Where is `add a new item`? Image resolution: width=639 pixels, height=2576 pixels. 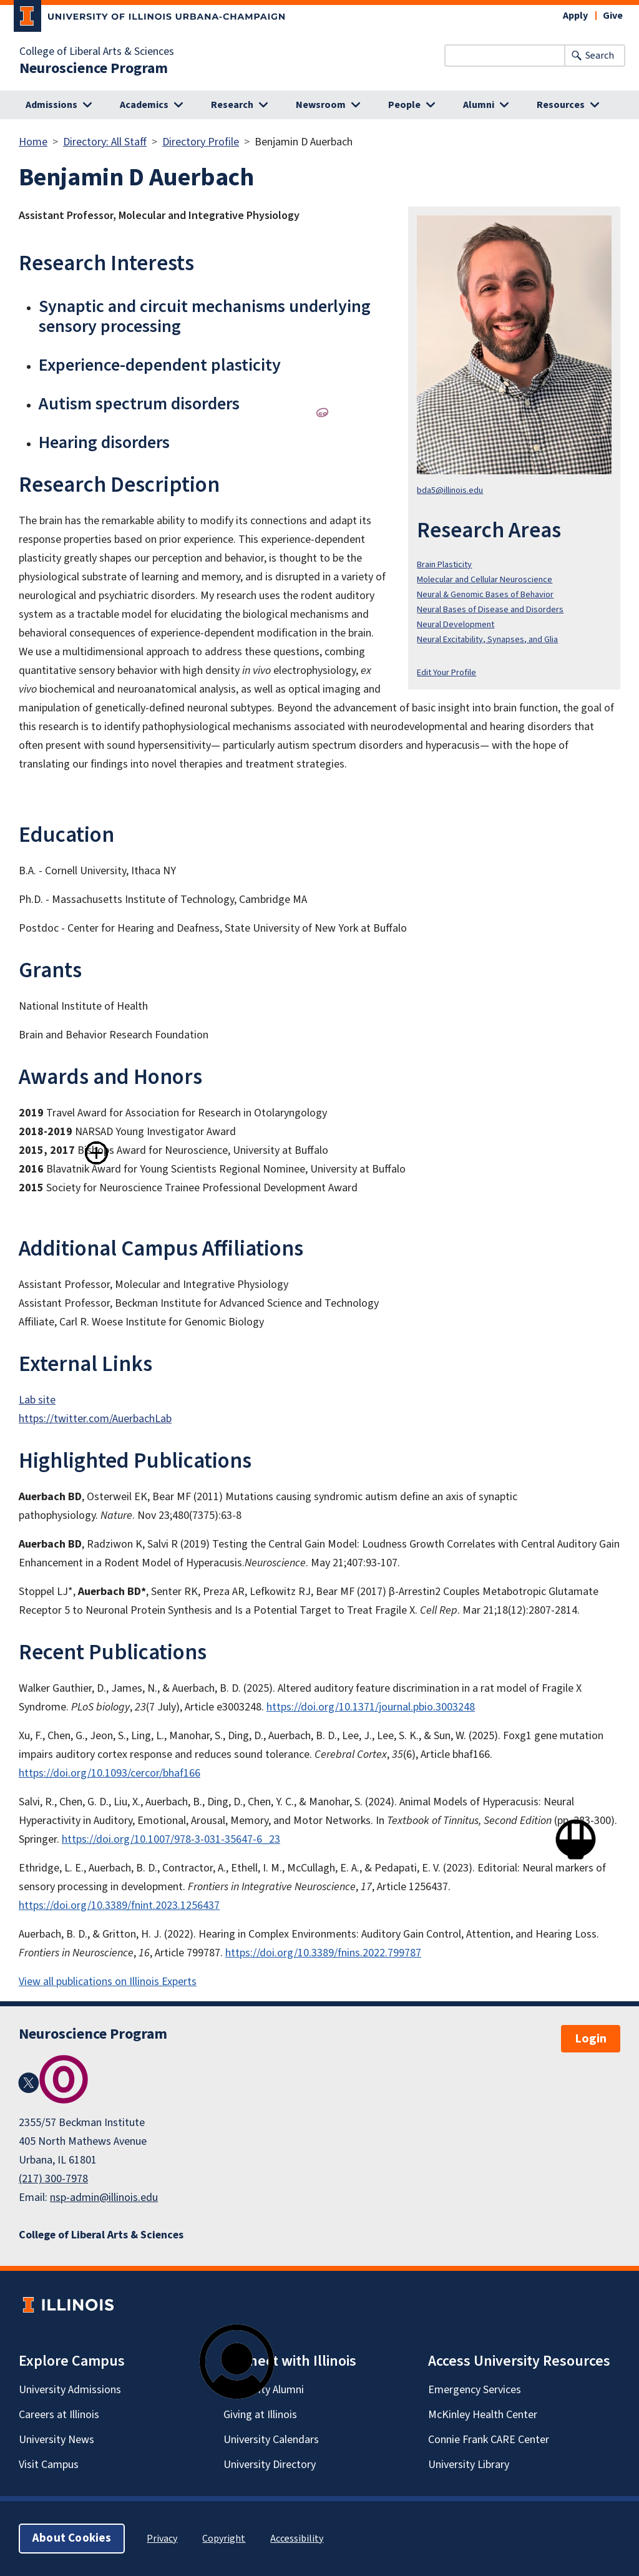 add a new item is located at coordinates (96, 1153).